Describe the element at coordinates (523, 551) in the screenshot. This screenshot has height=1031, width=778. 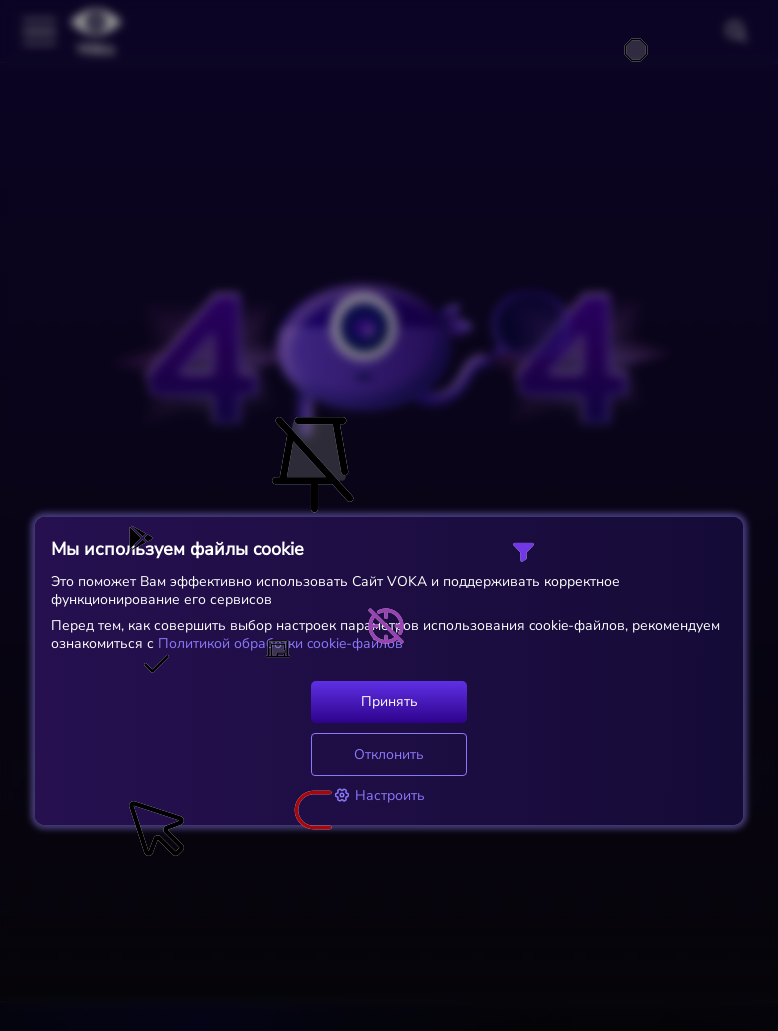
I see `filter or sort content` at that location.